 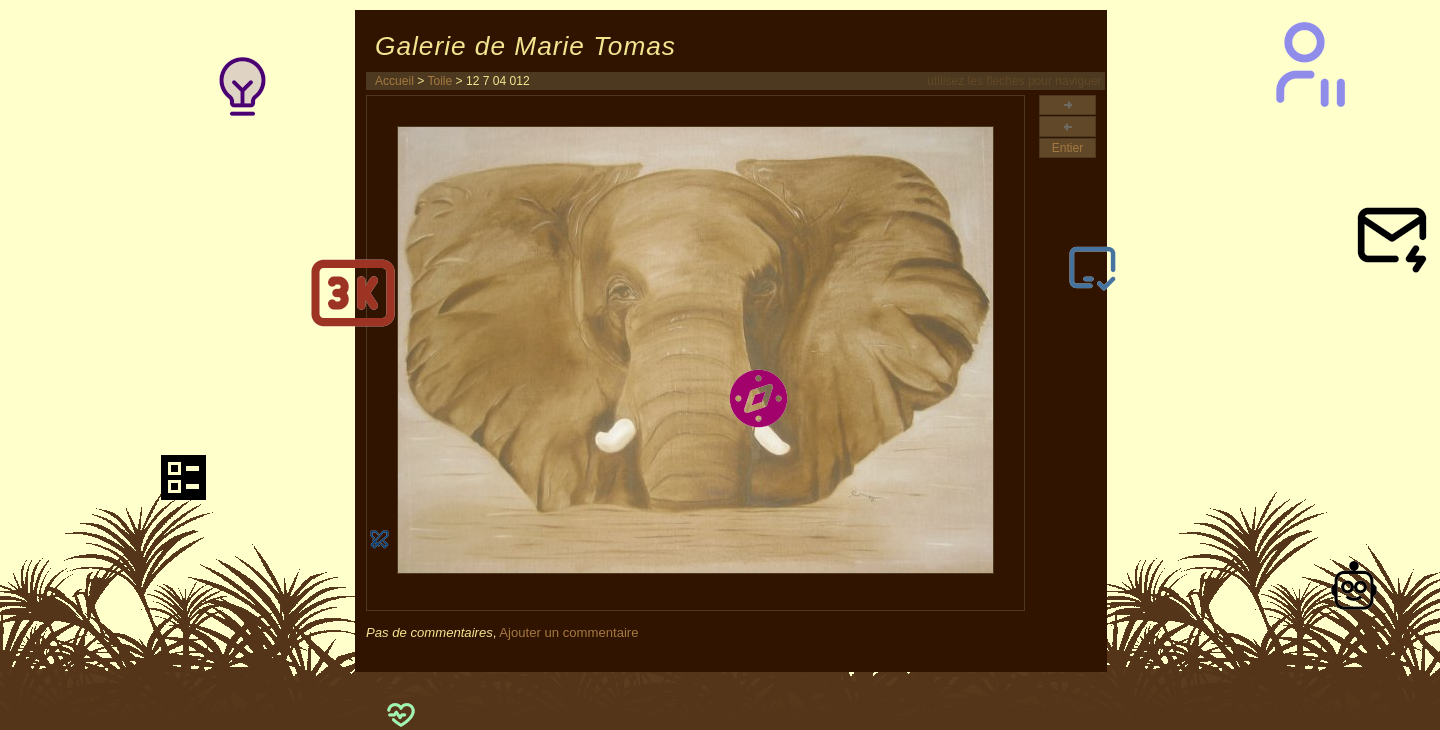 I want to click on view ballot or voting options, so click(x=183, y=477).